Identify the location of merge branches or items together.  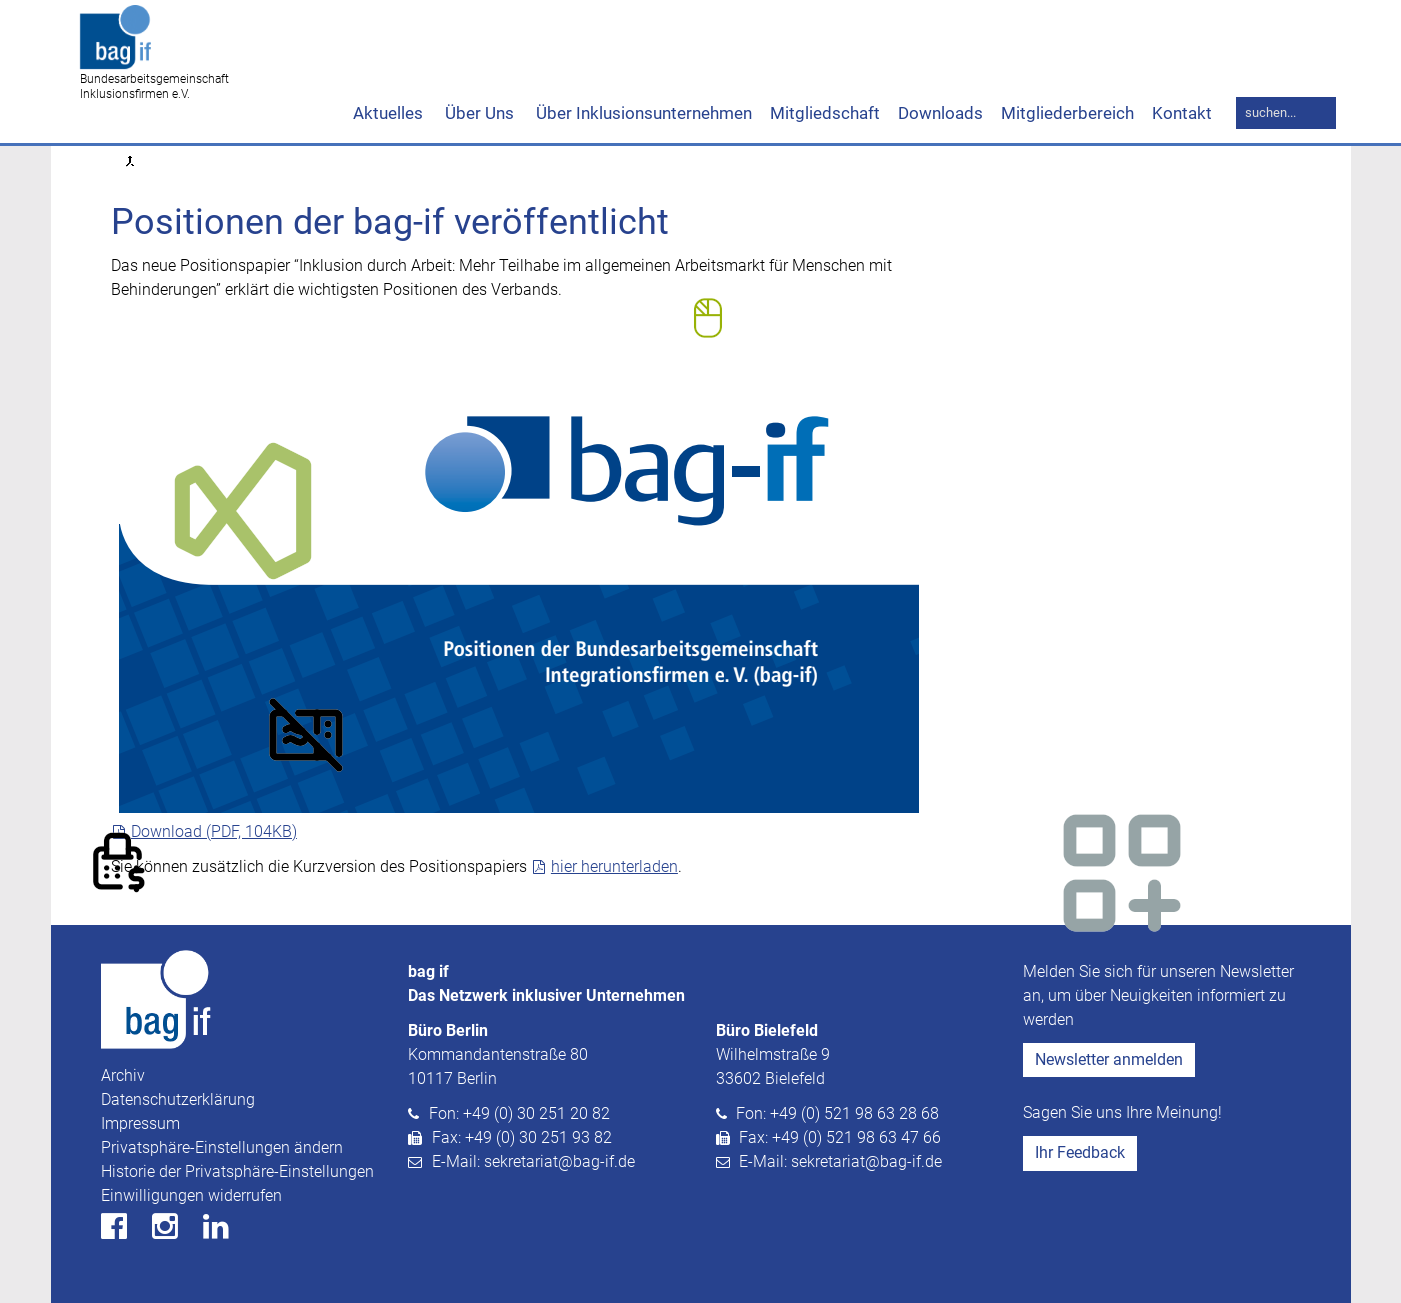
(130, 161).